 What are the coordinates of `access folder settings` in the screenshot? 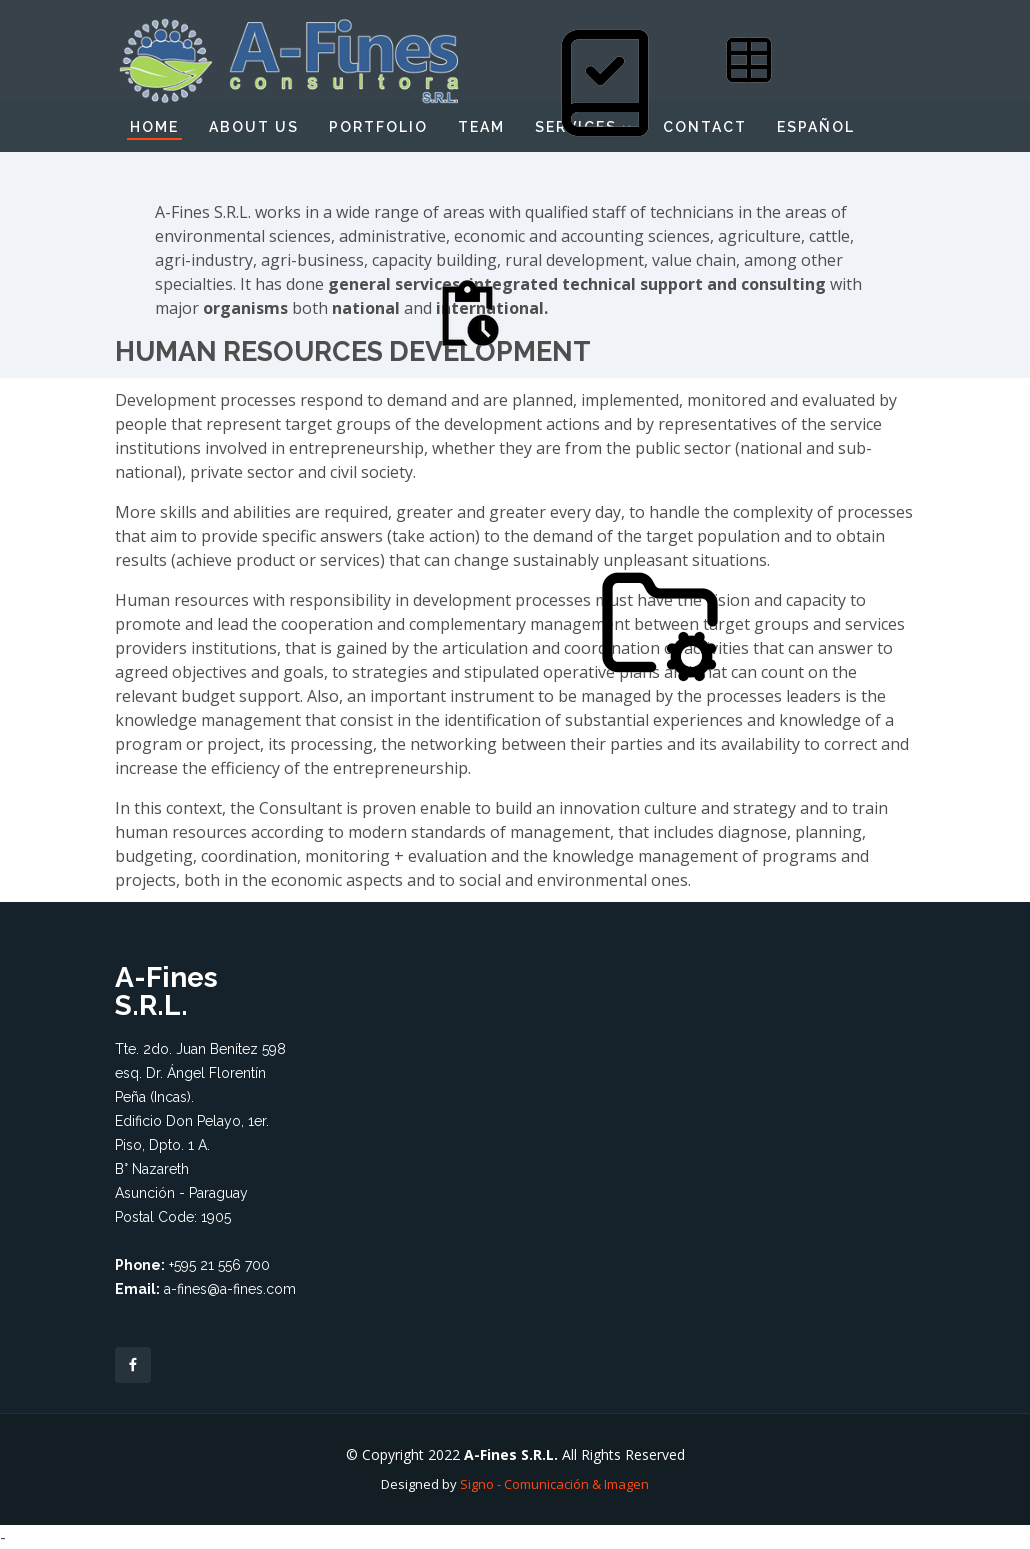 It's located at (660, 625).